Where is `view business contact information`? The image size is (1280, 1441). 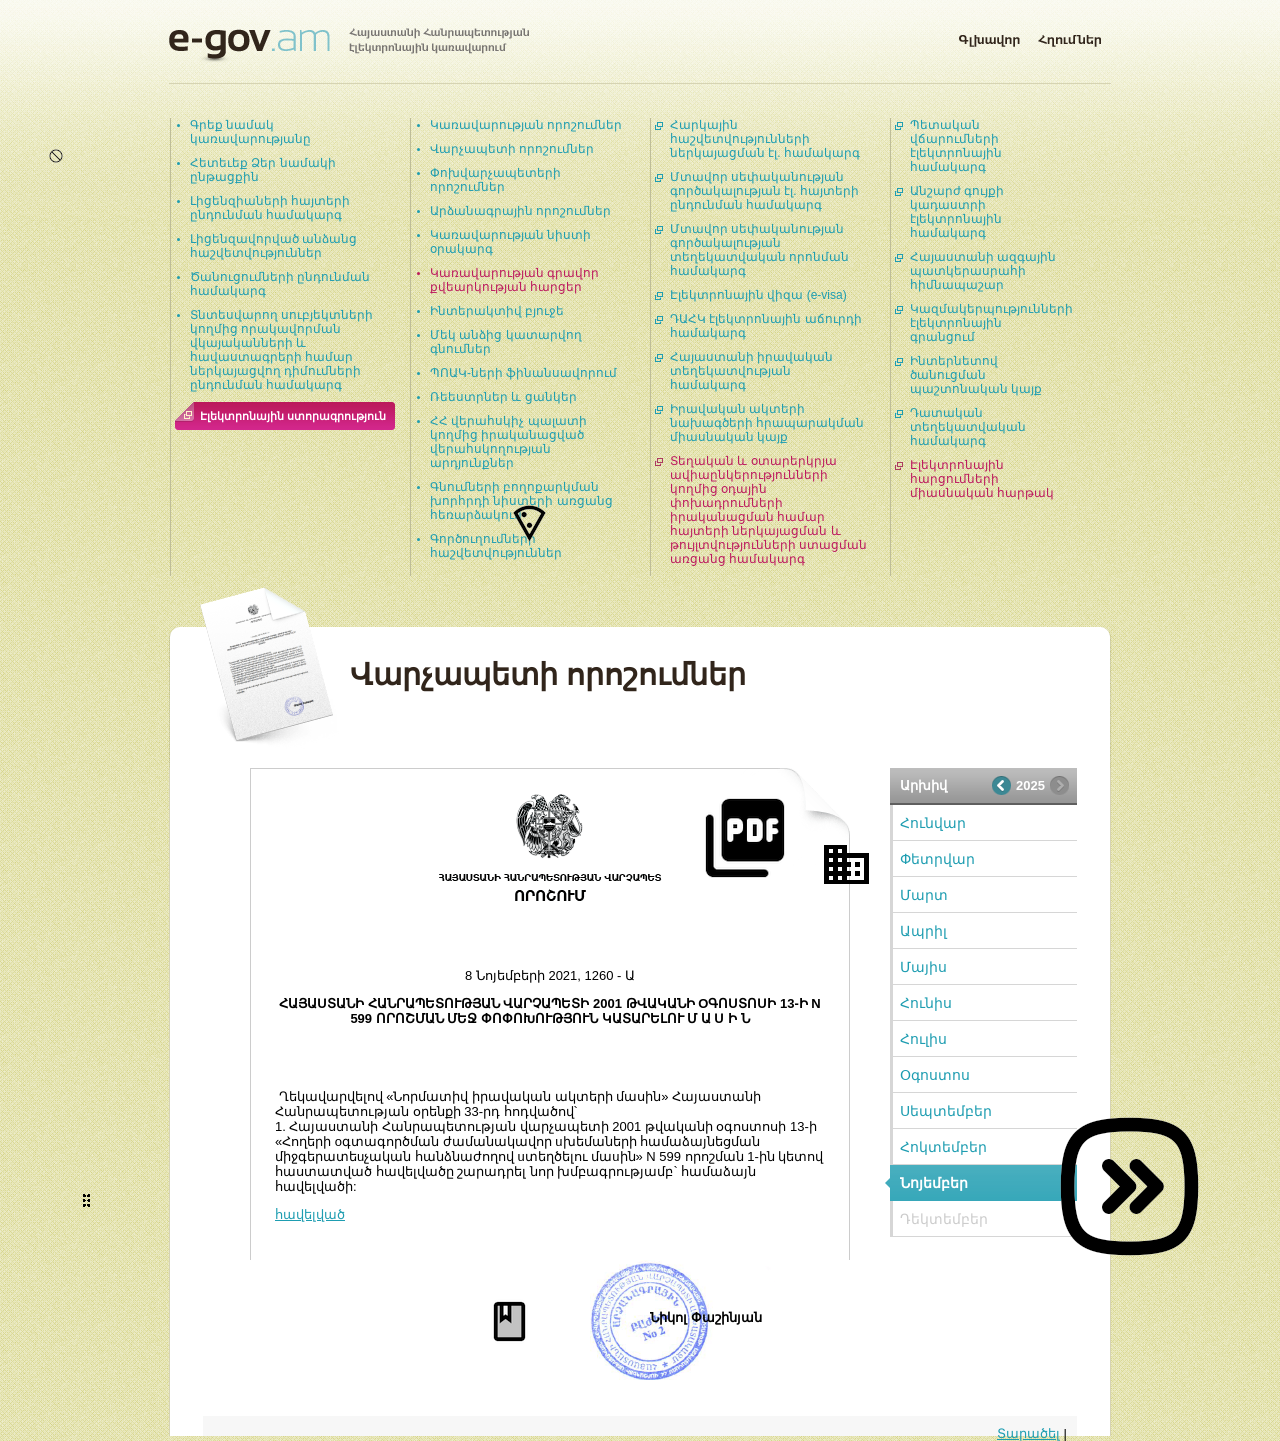
view business contact information is located at coordinates (846, 864).